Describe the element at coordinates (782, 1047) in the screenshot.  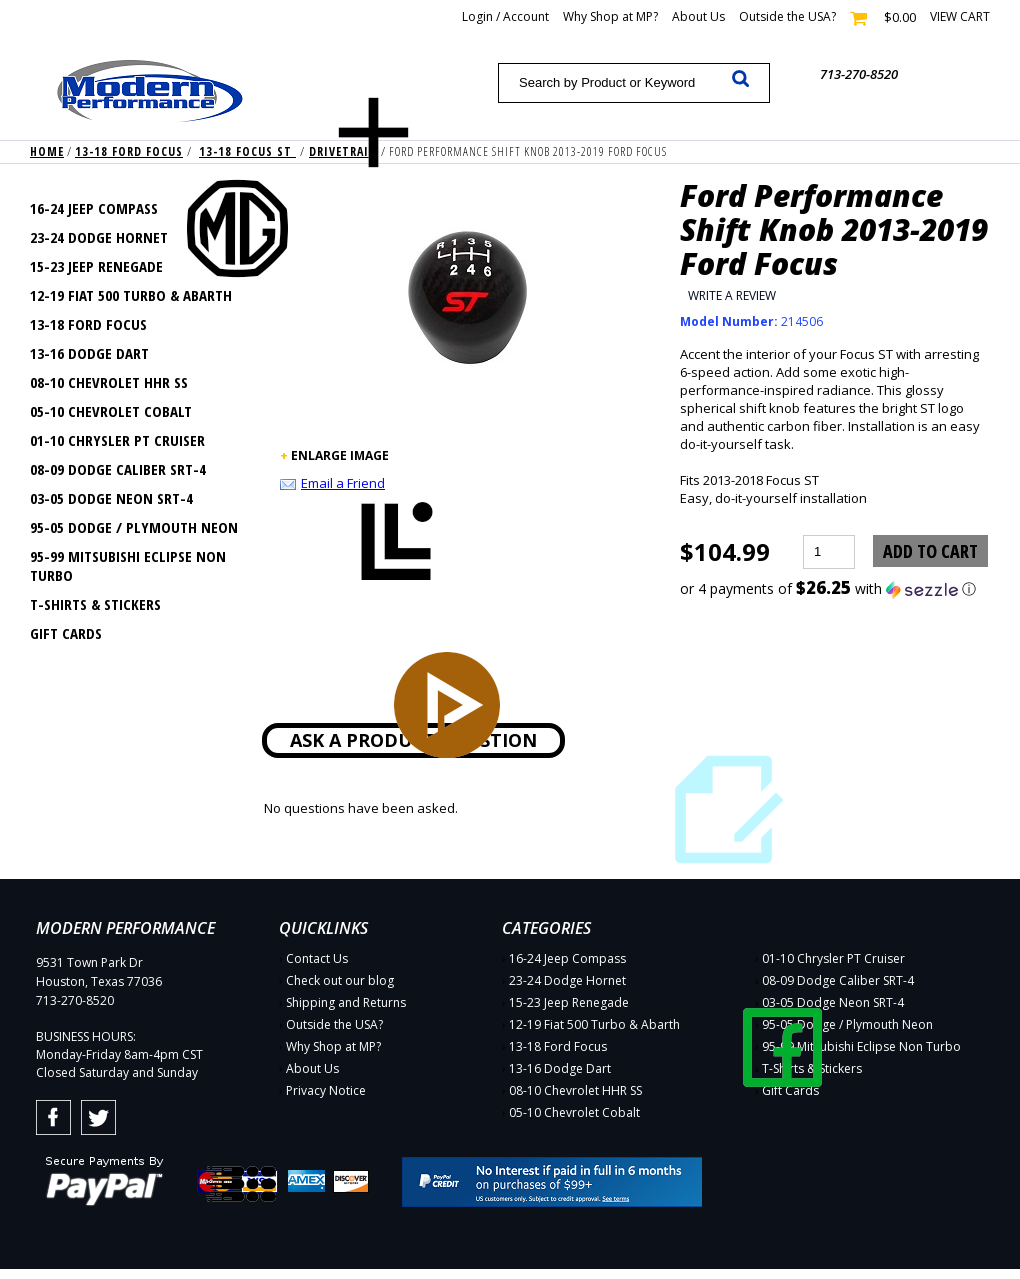
I see `connect with Facebook` at that location.